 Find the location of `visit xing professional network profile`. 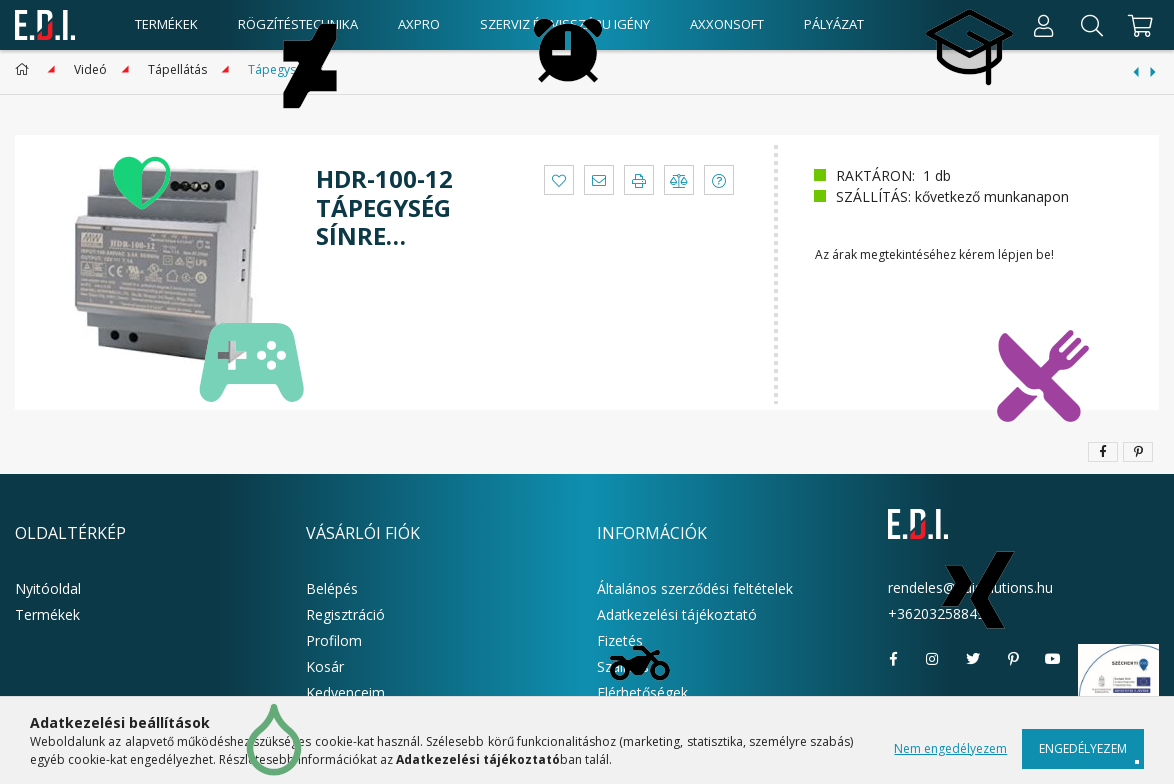

visit xing professional network profile is located at coordinates (978, 590).